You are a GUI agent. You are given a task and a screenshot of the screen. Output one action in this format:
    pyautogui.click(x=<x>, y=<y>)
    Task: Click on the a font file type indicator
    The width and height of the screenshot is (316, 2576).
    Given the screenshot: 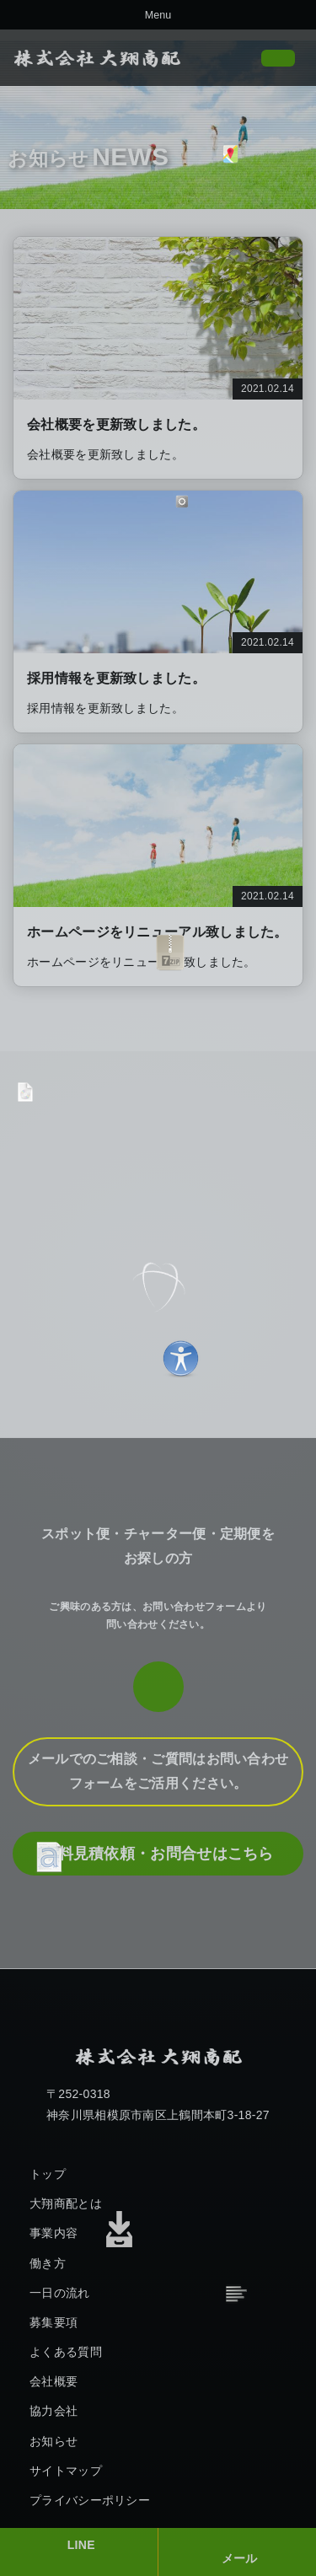 What is the action you would take?
    pyautogui.click(x=50, y=1857)
    